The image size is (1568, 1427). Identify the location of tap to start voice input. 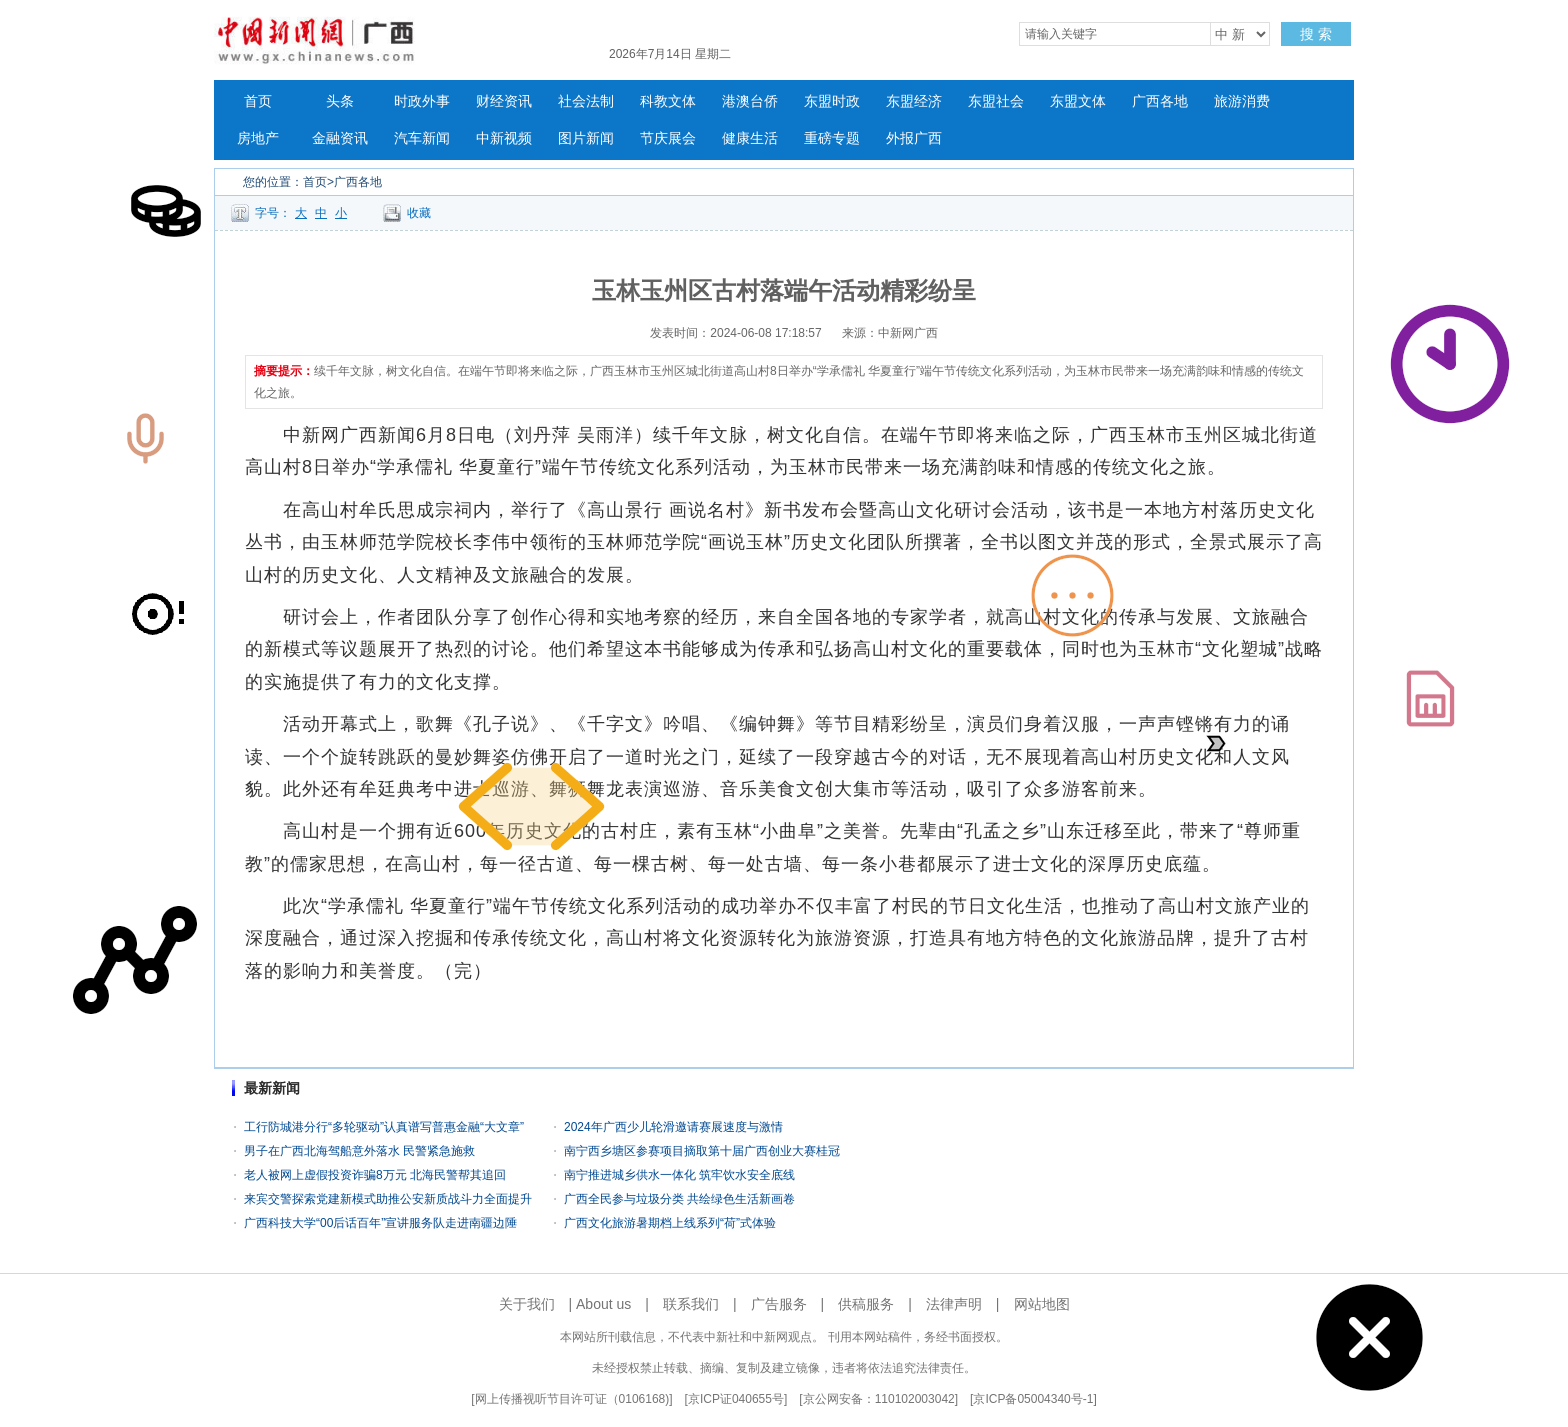
(145, 438).